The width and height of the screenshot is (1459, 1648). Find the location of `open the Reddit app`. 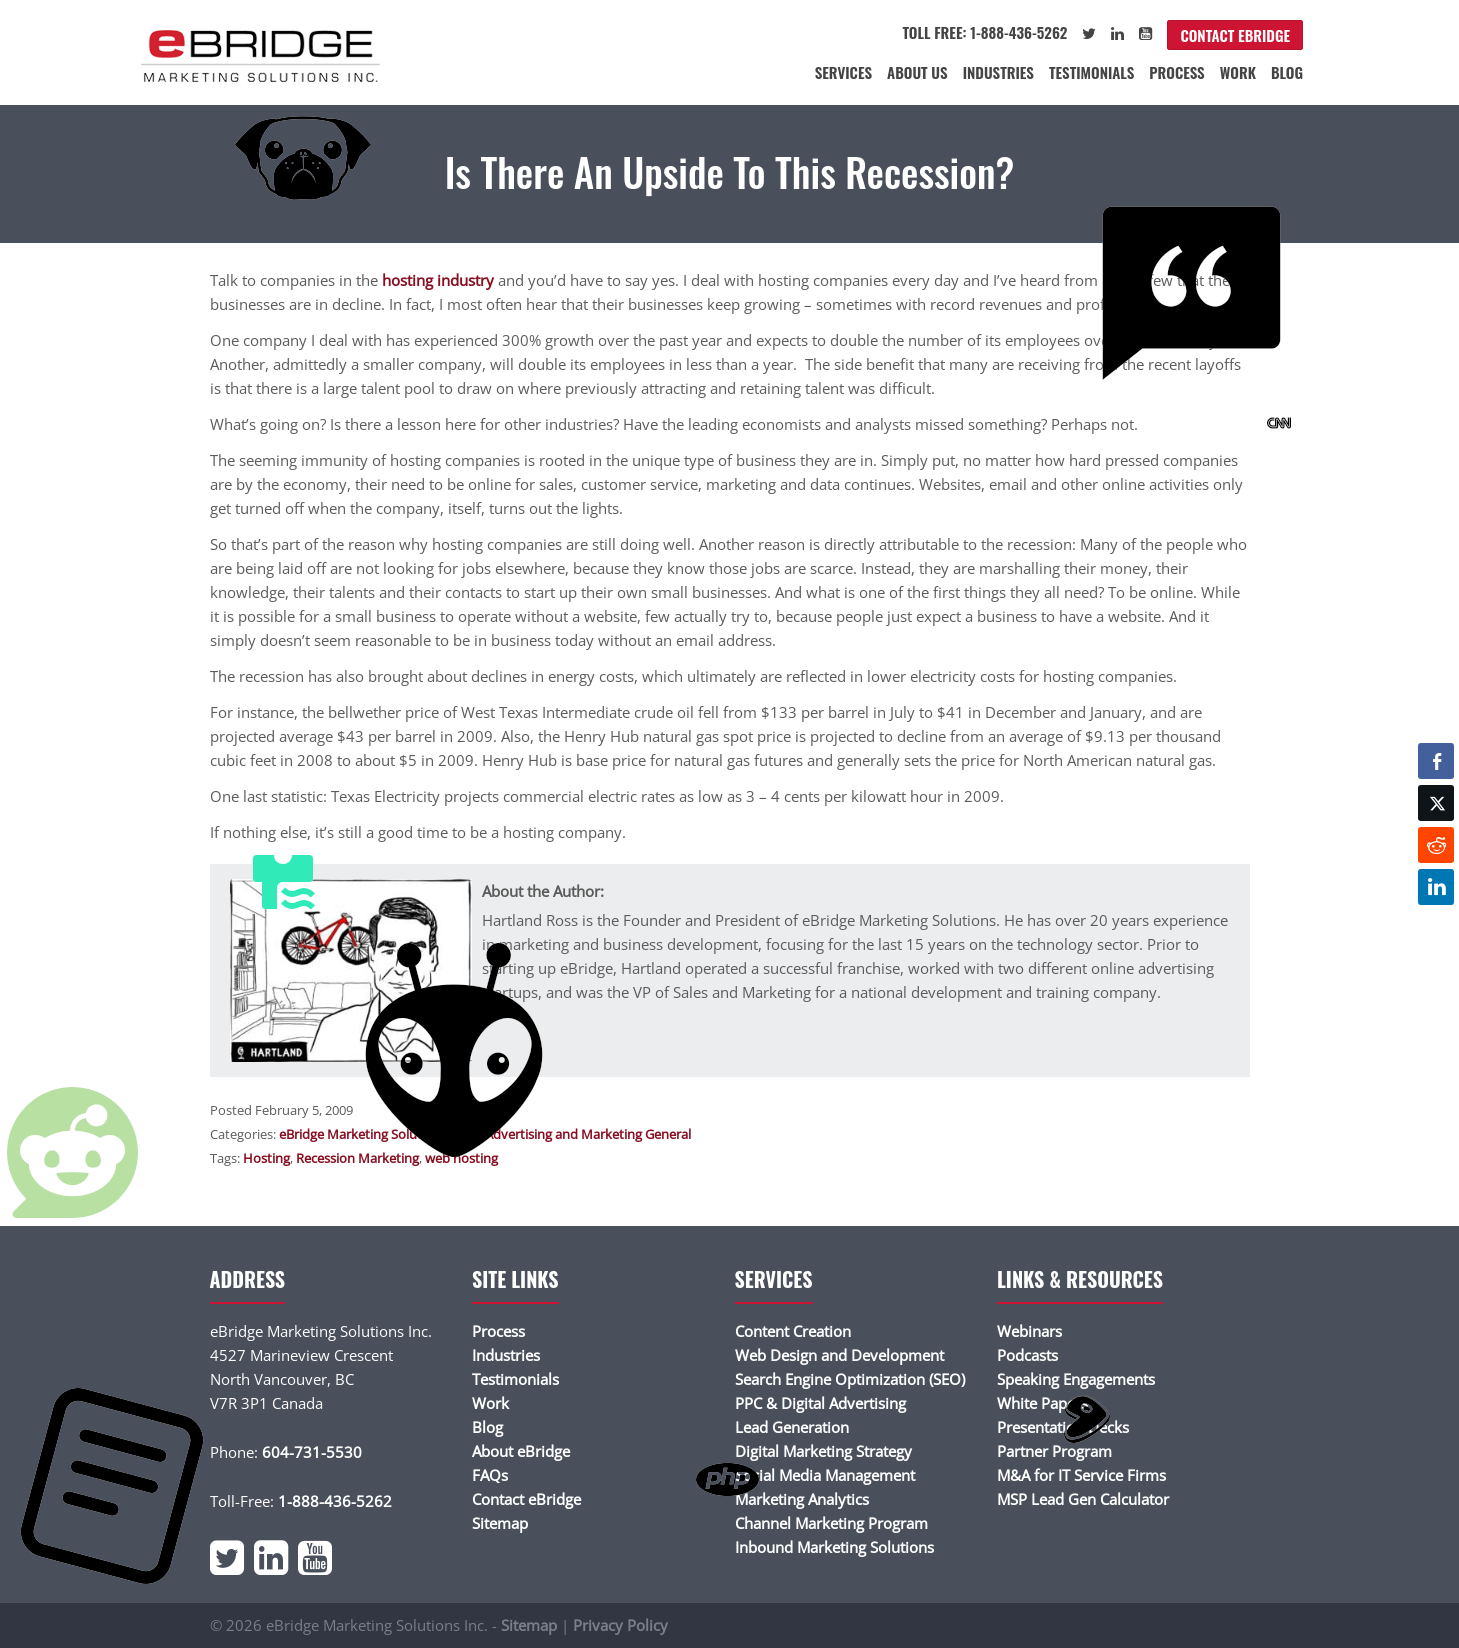

open the Reddit app is located at coordinates (72, 1152).